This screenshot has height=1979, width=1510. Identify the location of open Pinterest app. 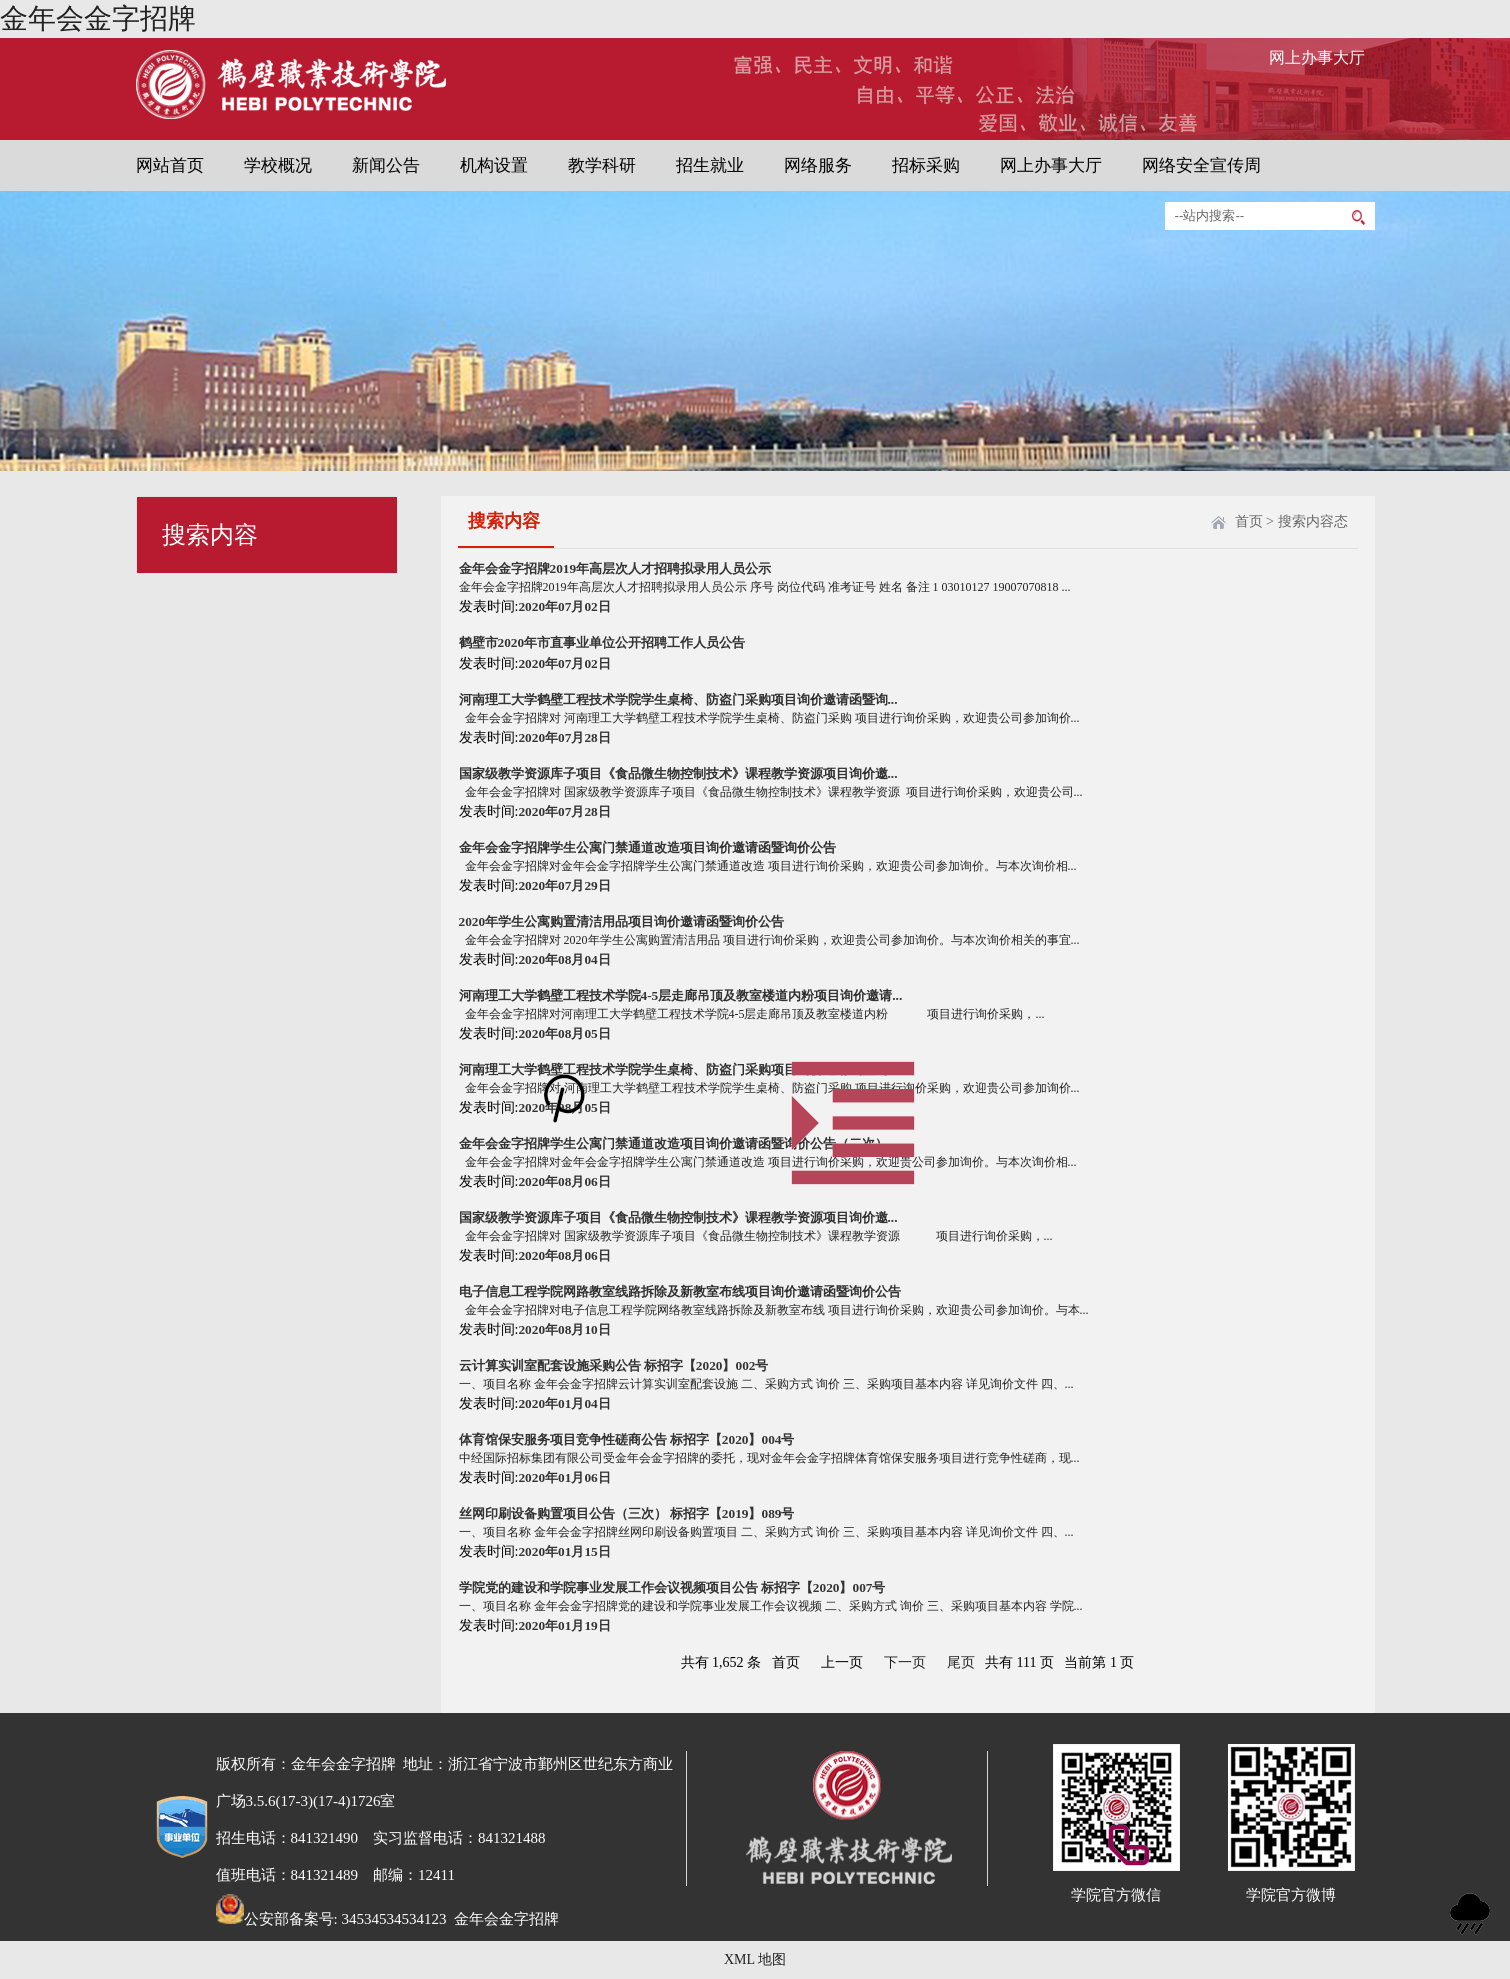
(562, 1098).